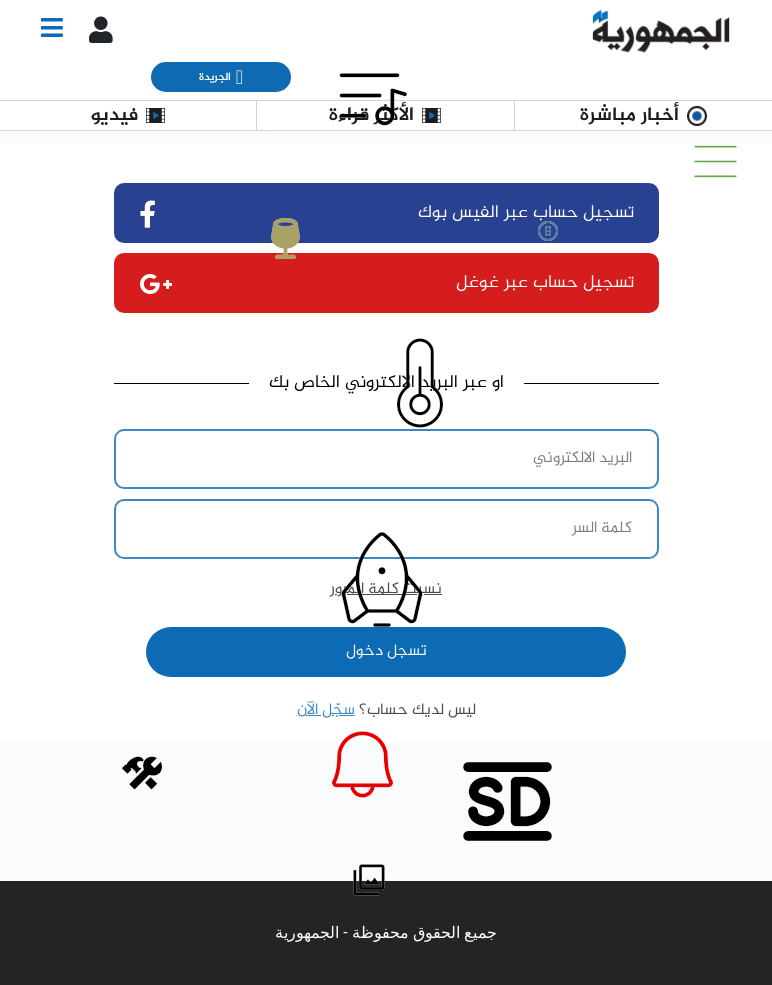  What do you see at coordinates (285, 238) in the screenshot?
I see `view drink or beverage options` at bounding box center [285, 238].